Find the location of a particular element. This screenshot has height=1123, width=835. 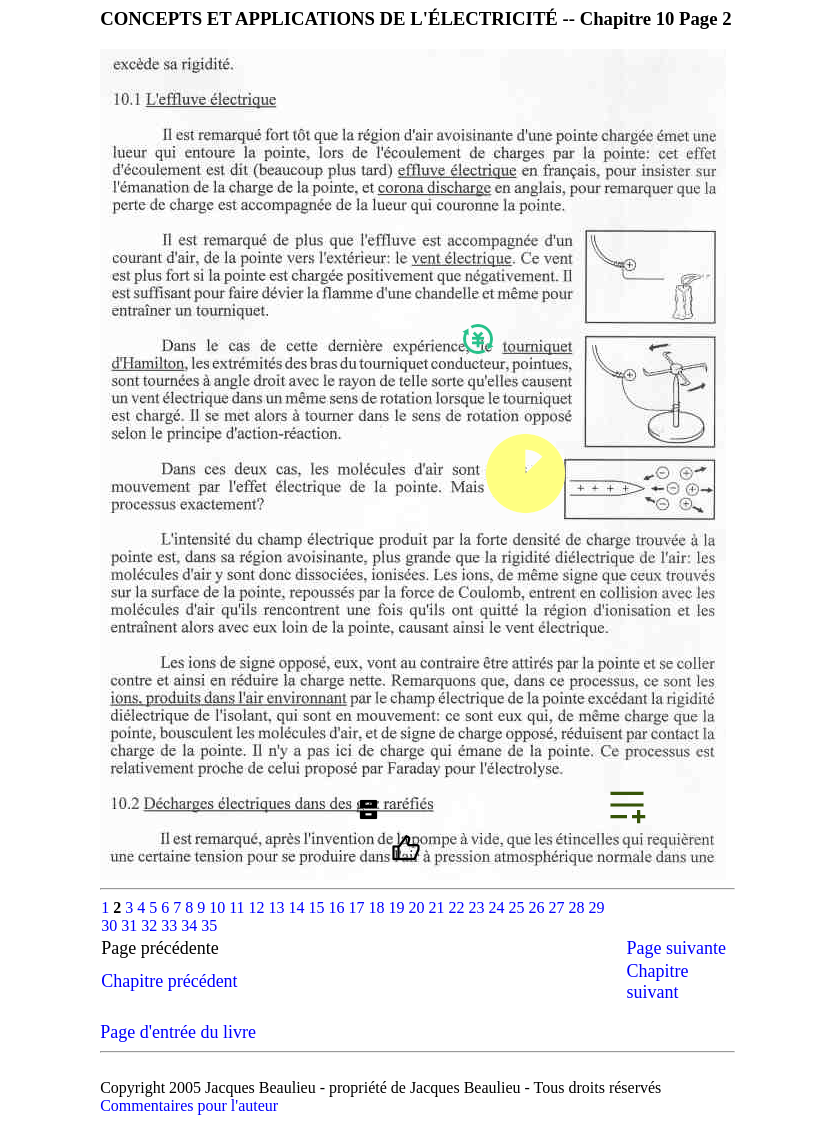

convert currency to Chinese yuan (CNY) is located at coordinates (478, 339).